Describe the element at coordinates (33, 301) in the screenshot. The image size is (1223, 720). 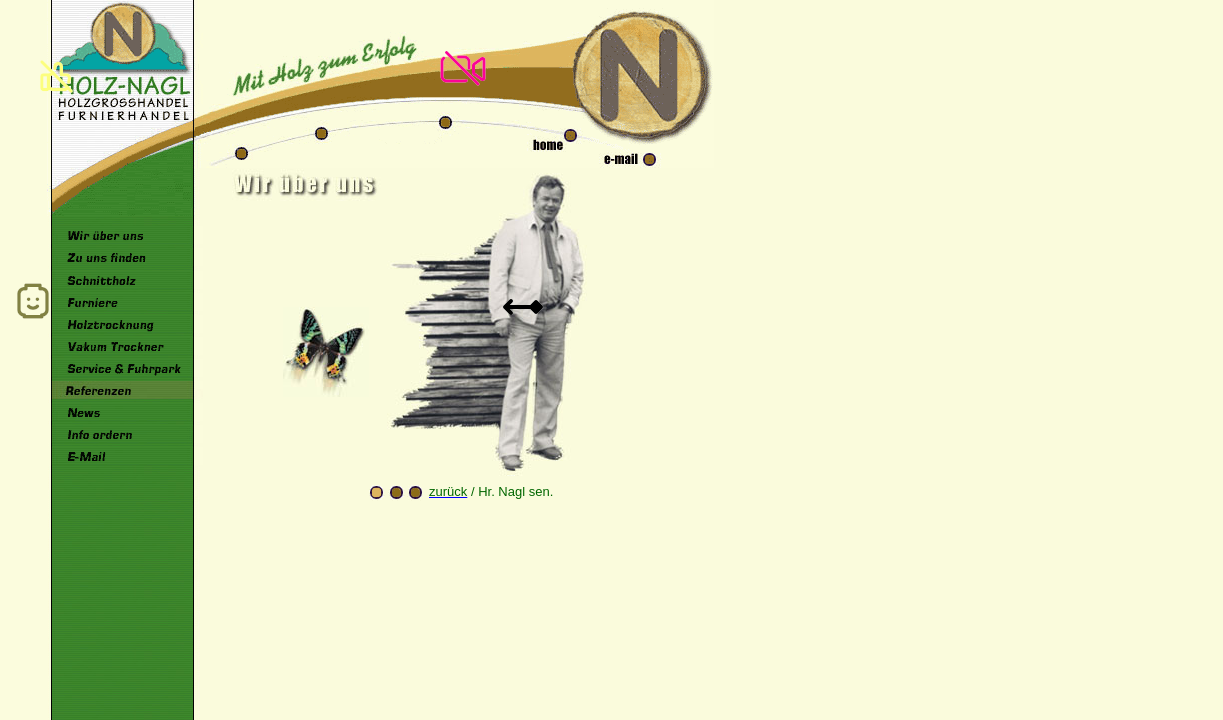
I see `access building blocks or modular components` at that location.